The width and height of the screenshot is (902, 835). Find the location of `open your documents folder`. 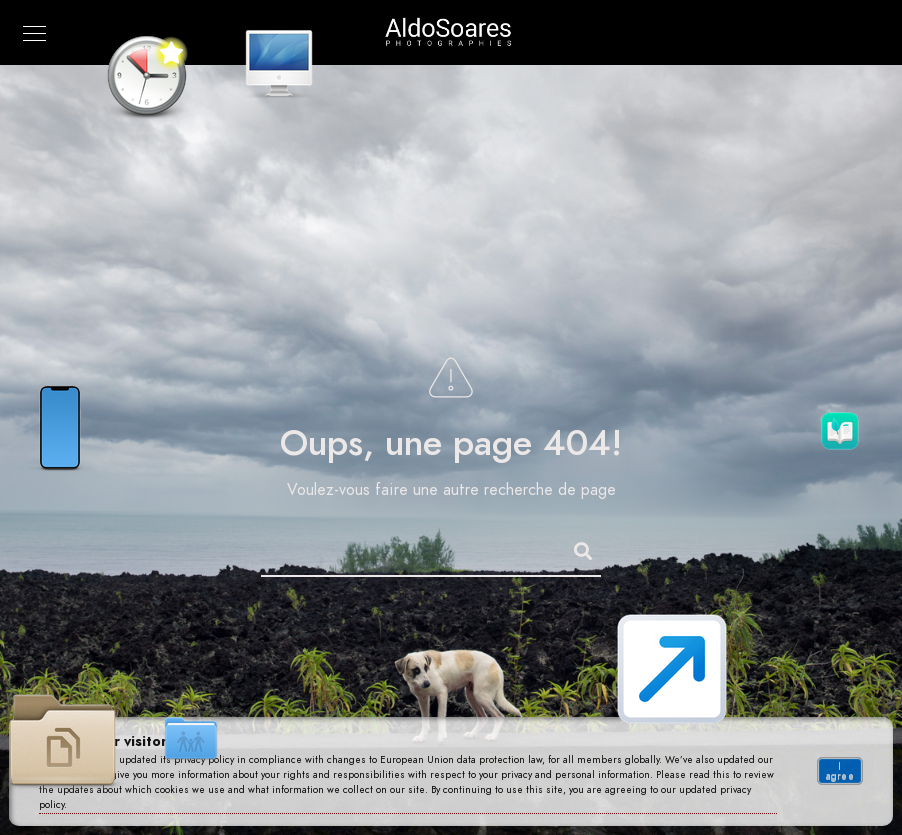

open your documents folder is located at coordinates (62, 745).